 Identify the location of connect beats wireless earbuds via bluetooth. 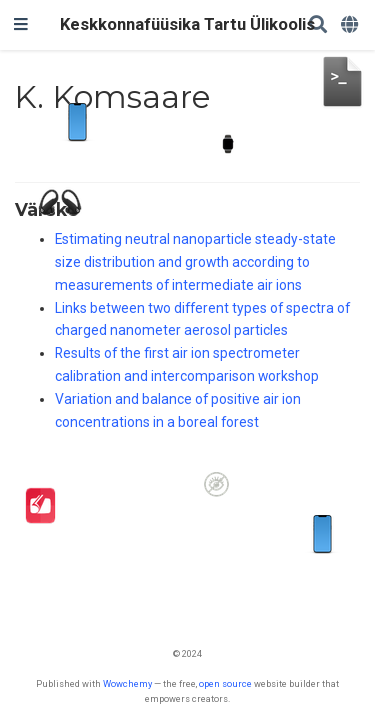
(60, 204).